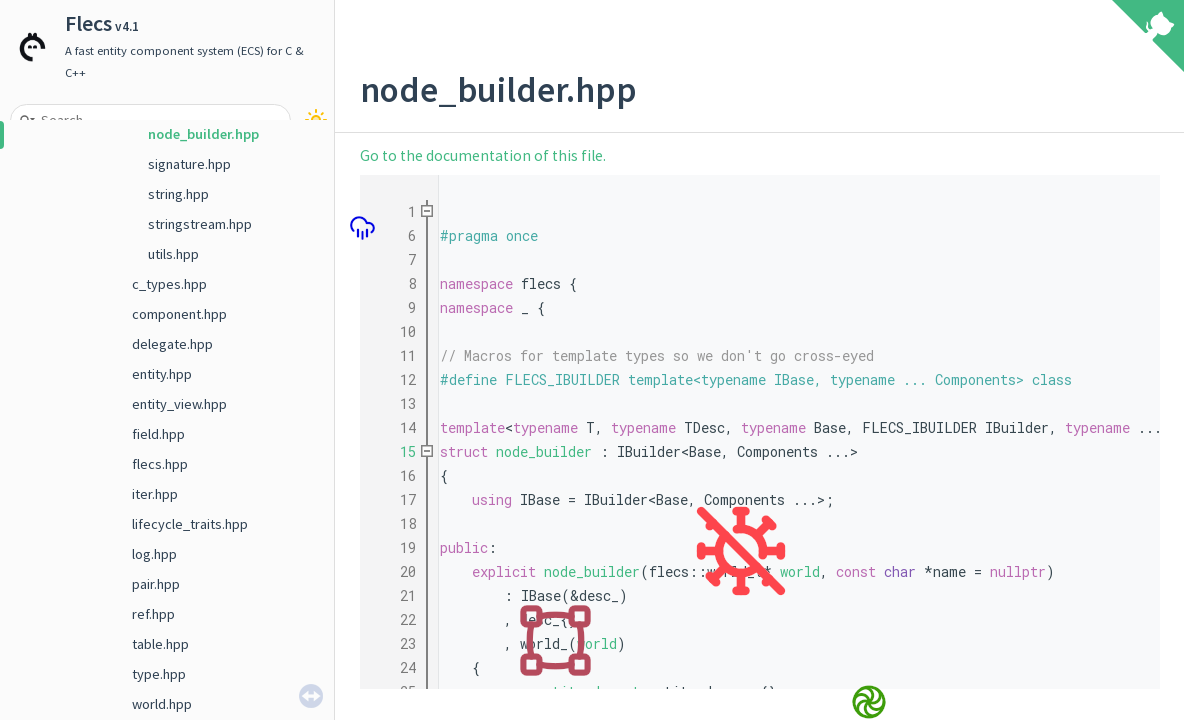 This screenshot has width=1184, height=720. I want to click on virus protection enabled or threat neutralized, so click(741, 551).